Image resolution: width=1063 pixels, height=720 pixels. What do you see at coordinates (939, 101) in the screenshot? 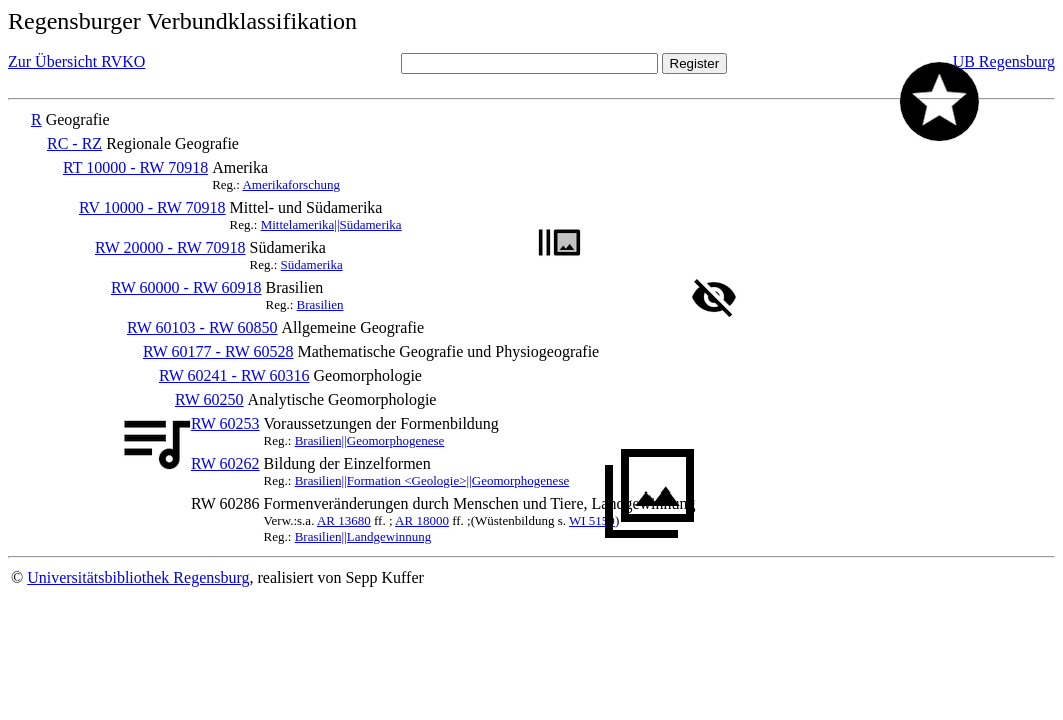
I see `view favorites or starred items` at bounding box center [939, 101].